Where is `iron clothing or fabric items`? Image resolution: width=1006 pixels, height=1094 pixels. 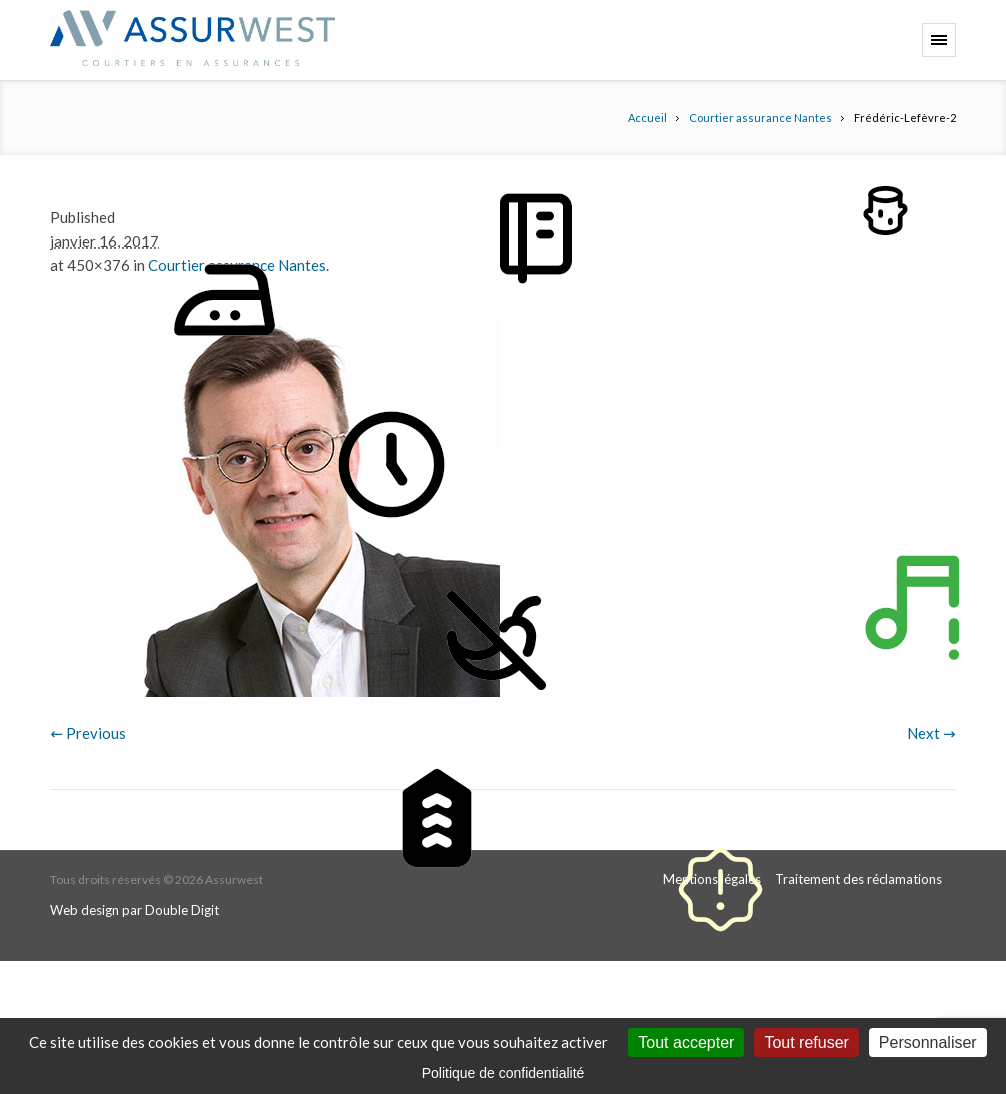 iron clothing or fabric items is located at coordinates (225, 300).